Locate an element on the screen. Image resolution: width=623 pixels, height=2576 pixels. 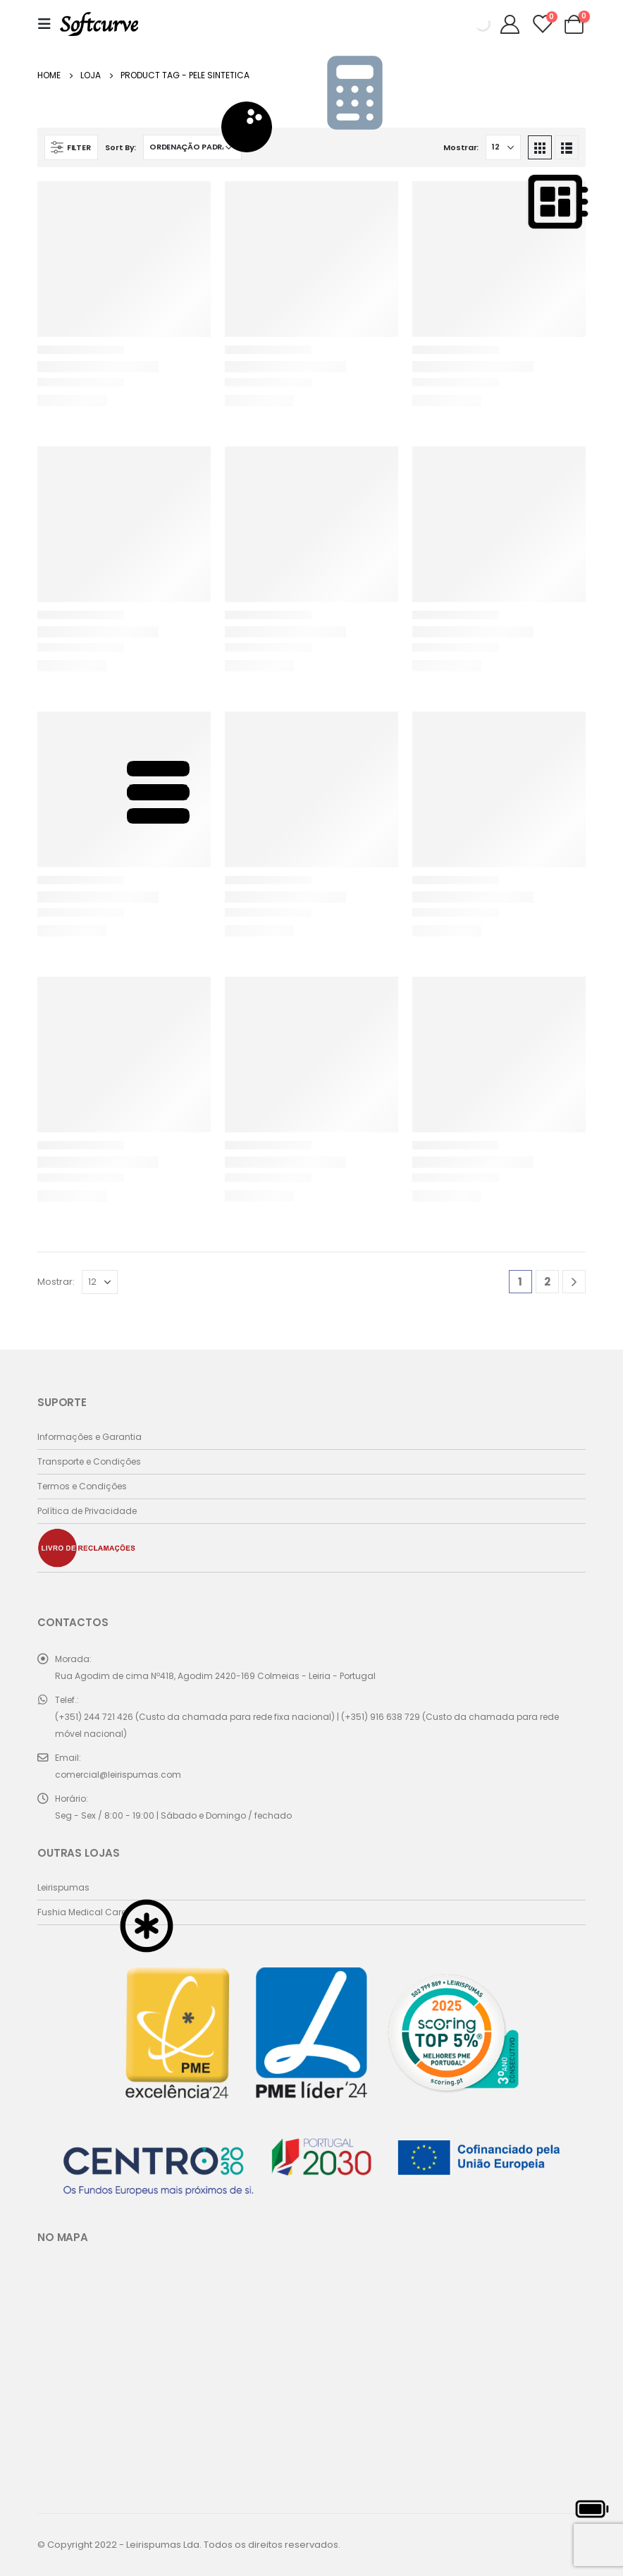
access developer or hardware settings is located at coordinates (558, 202).